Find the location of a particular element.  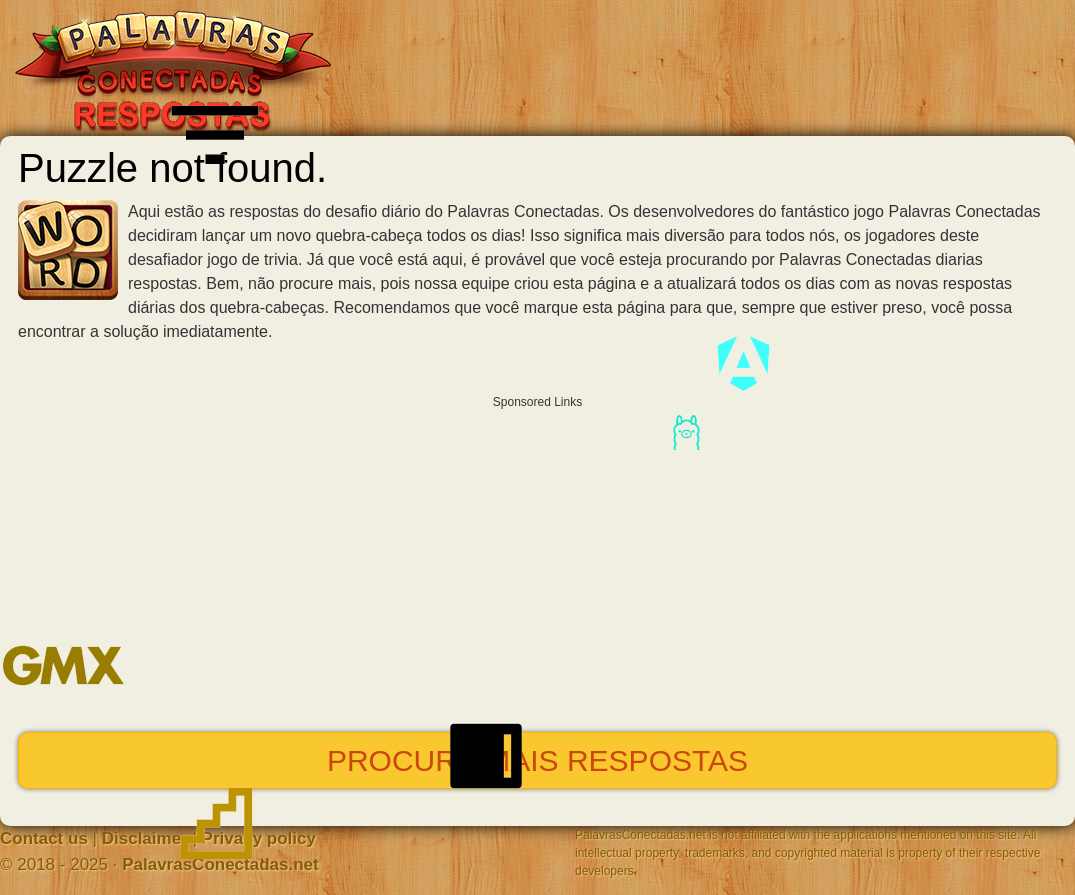

open GMX email service is located at coordinates (63, 665).